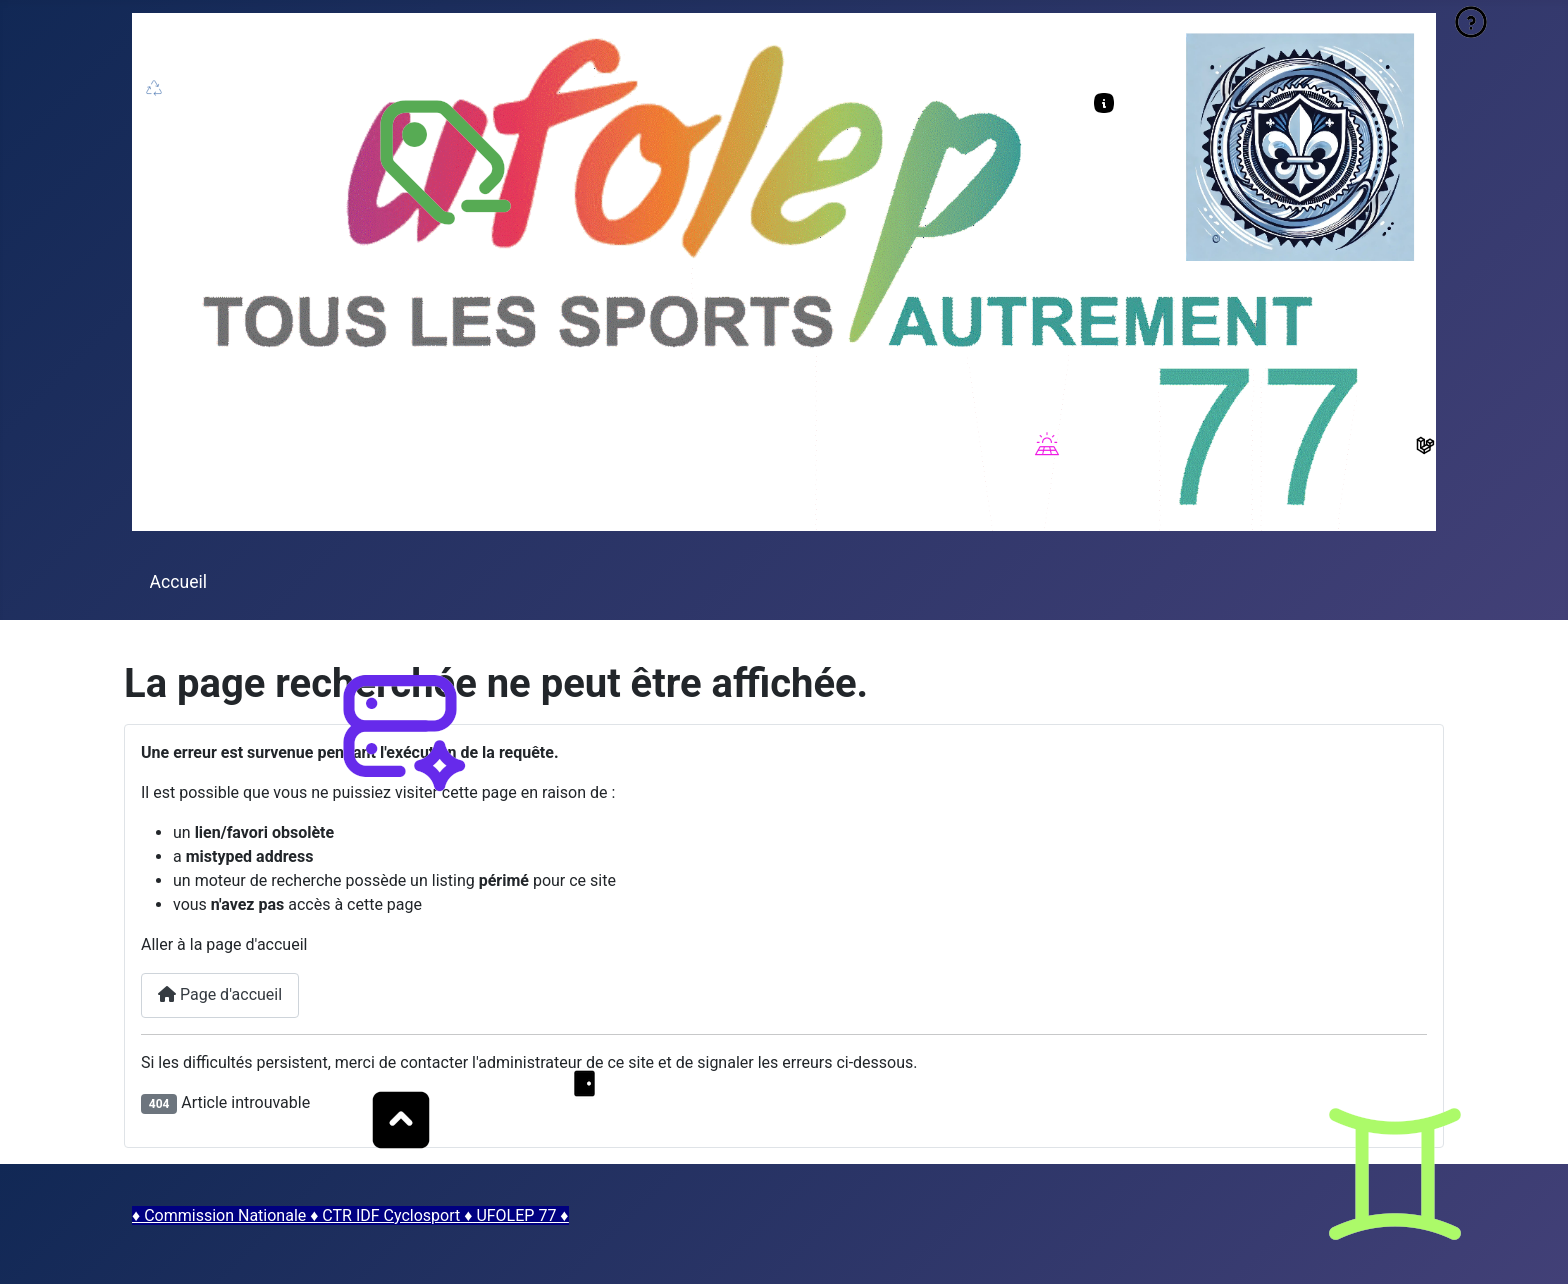 This screenshot has height=1284, width=1568. What do you see at coordinates (584, 1083) in the screenshot?
I see `door sensor status indicator` at bounding box center [584, 1083].